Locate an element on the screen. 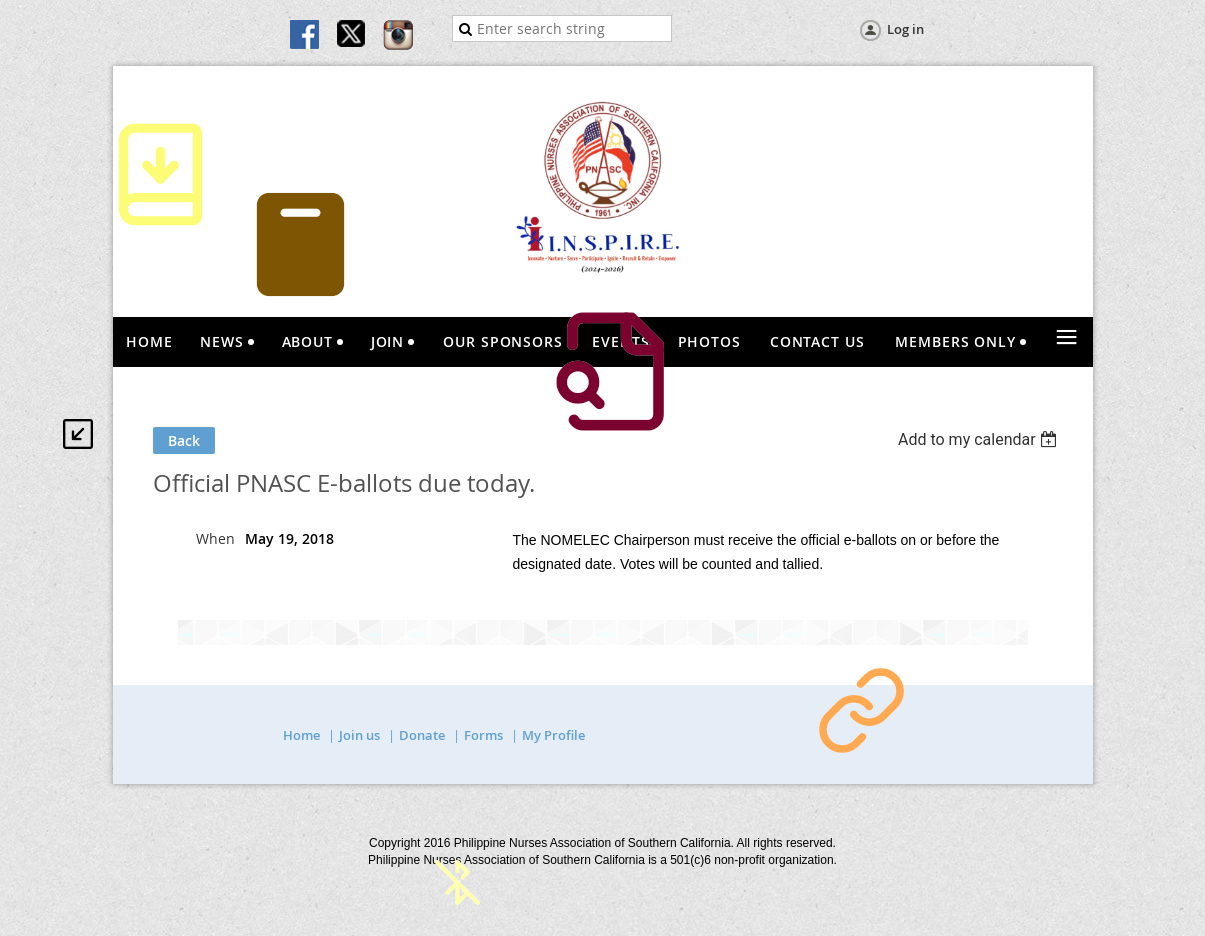 The width and height of the screenshot is (1205, 936). move content to bottom-left corner is located at coordinates (78, 434).